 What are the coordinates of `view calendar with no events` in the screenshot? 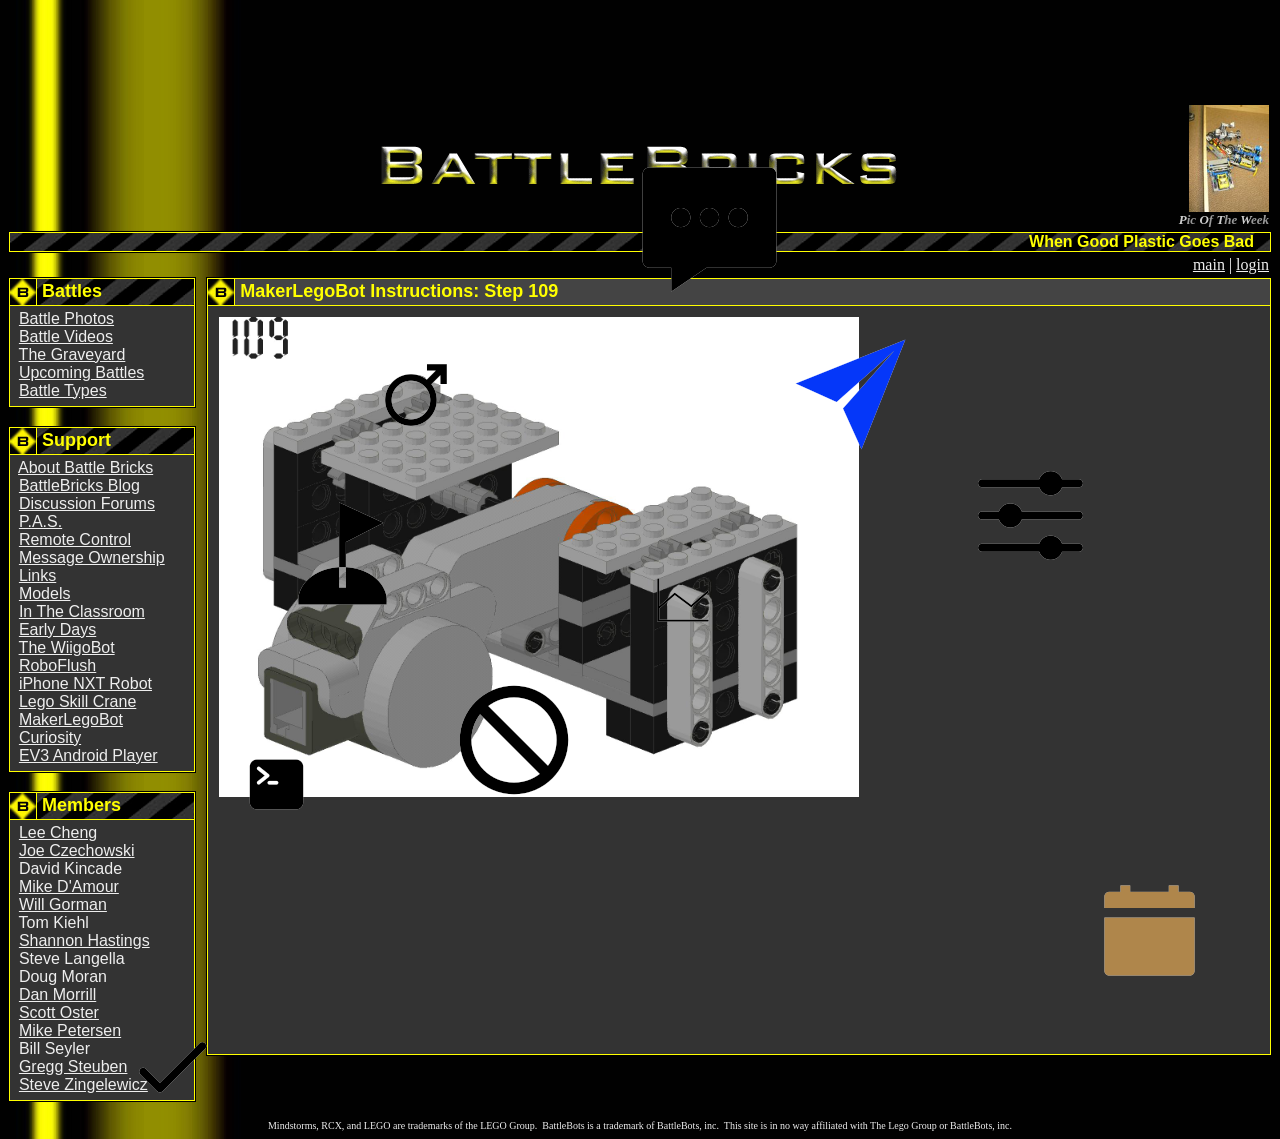 It's located at (1149, 930).